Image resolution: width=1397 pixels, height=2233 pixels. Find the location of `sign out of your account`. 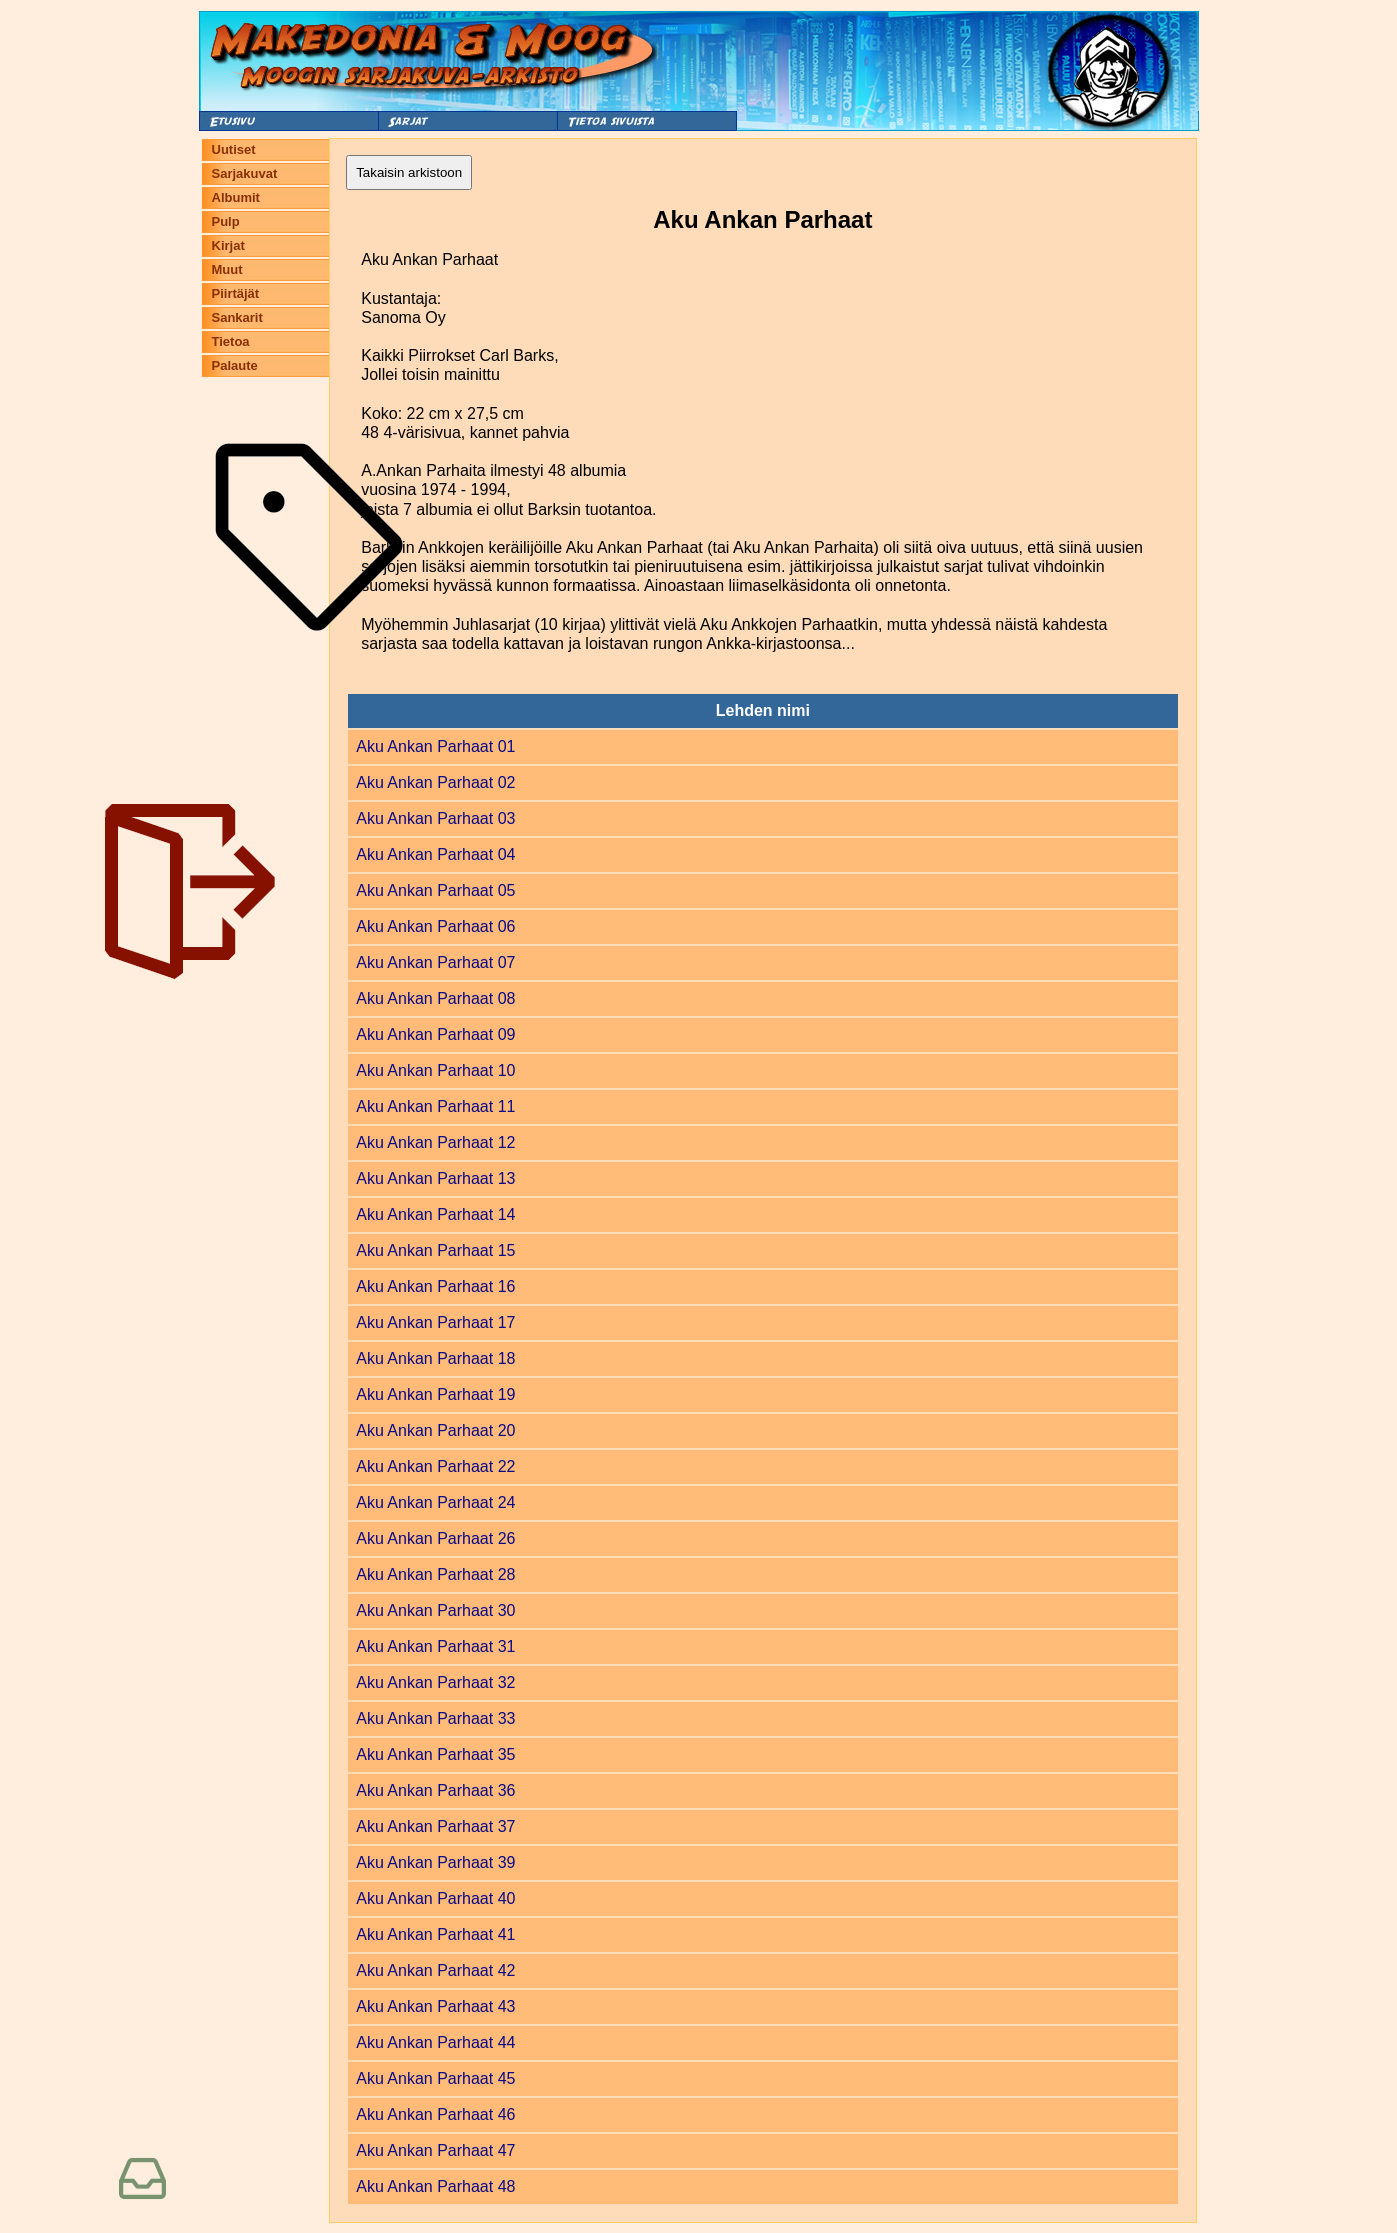

sign out of your account is located at coordinates (183, 882).